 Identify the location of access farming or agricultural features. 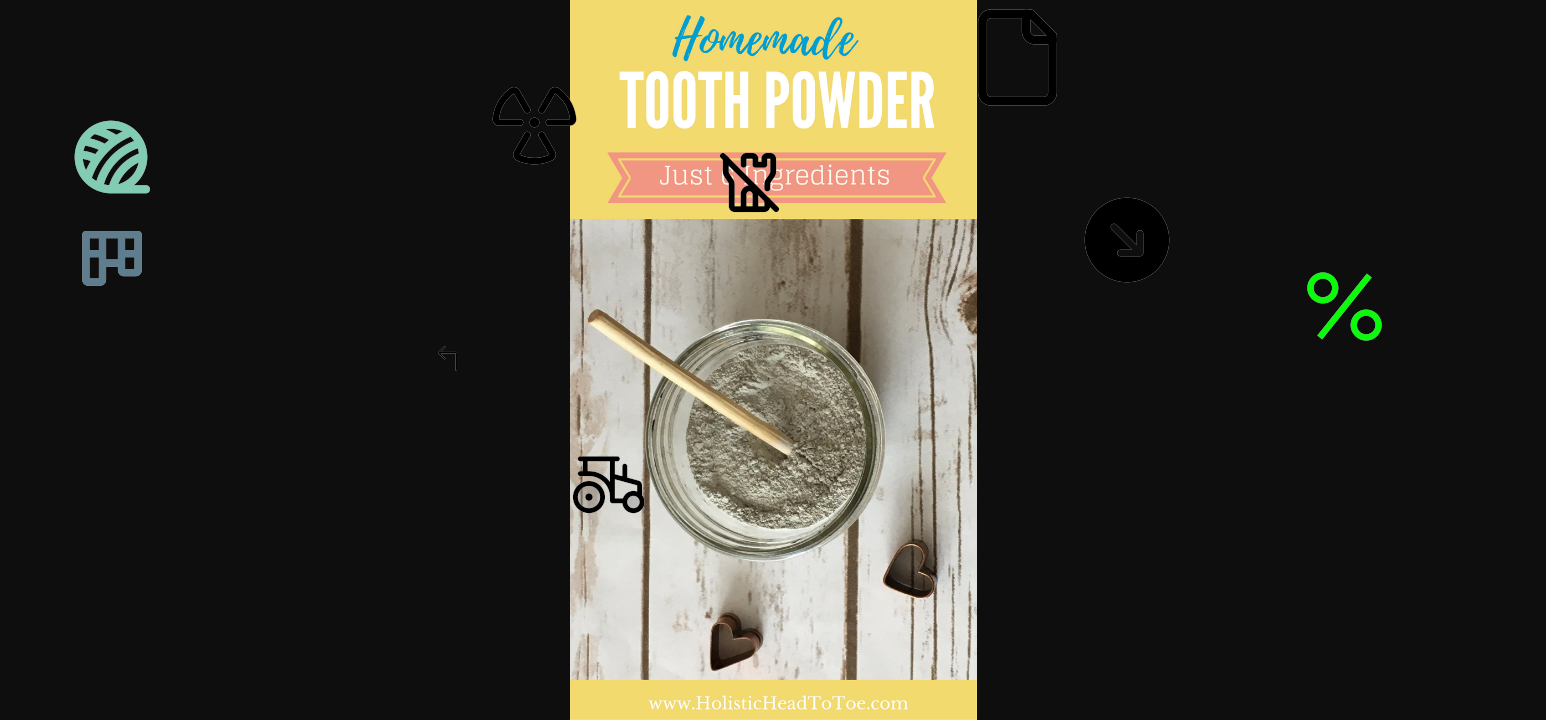
(607, 483).